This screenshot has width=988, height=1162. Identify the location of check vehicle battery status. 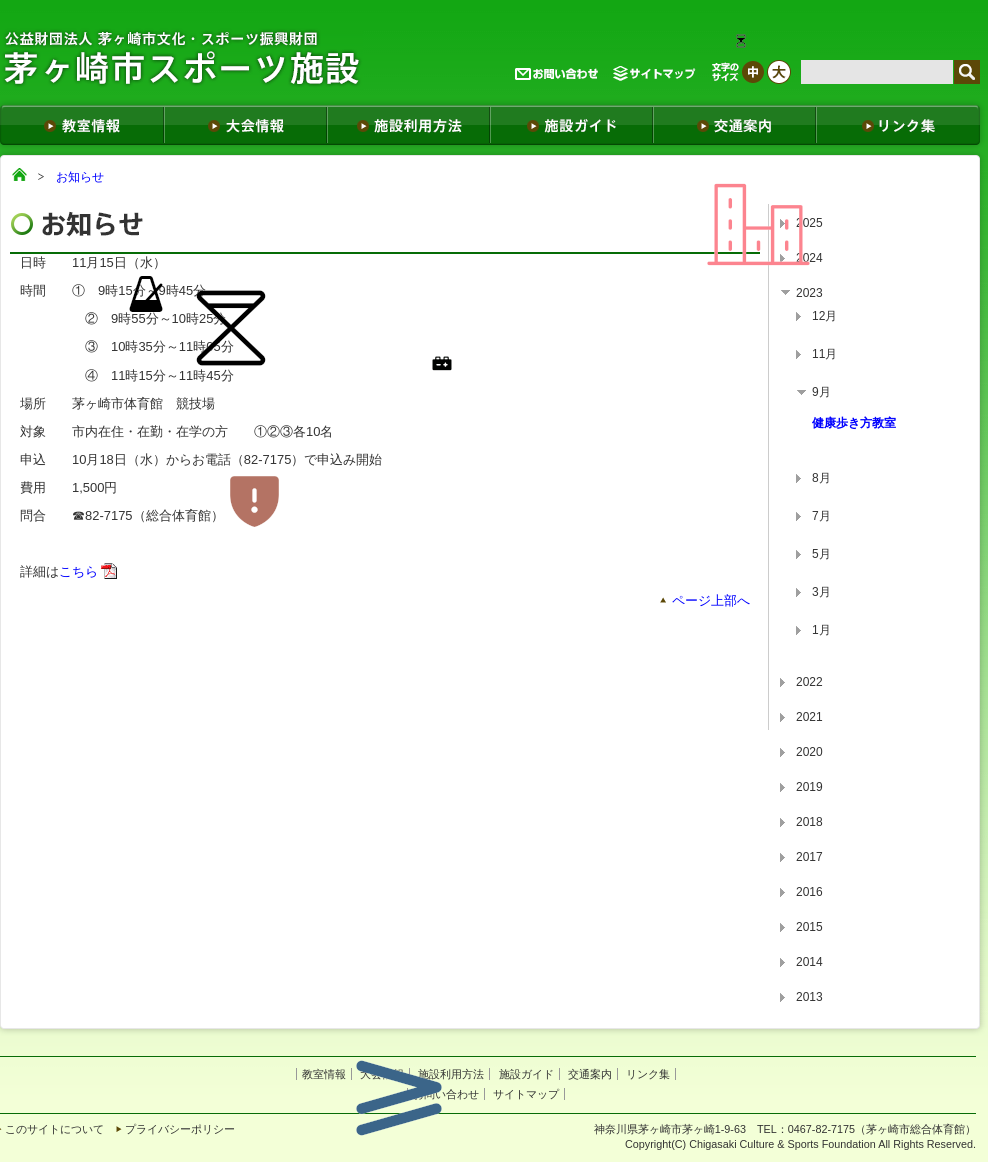
(442, 364).